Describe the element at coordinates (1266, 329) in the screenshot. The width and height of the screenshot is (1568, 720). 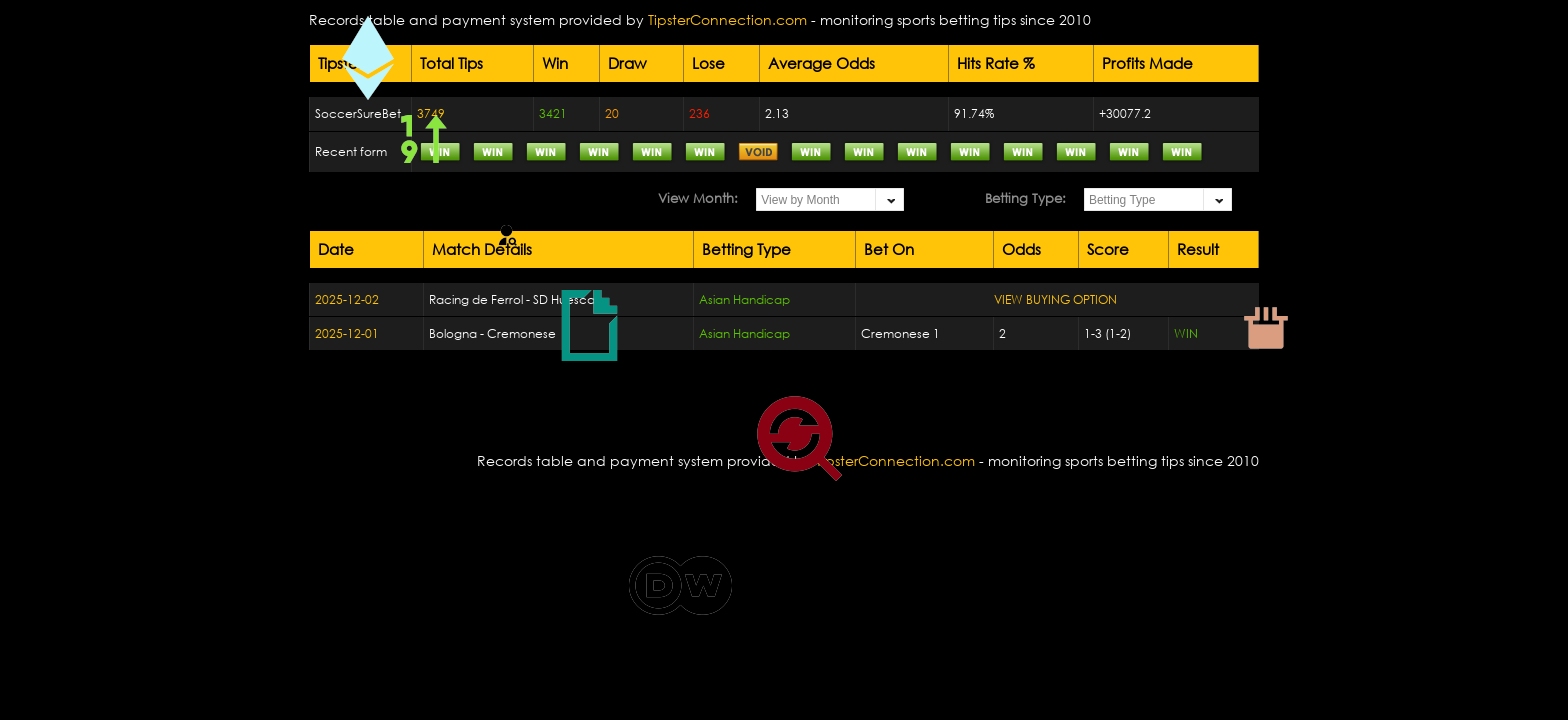
I see `sensor device status indicator` at that location.